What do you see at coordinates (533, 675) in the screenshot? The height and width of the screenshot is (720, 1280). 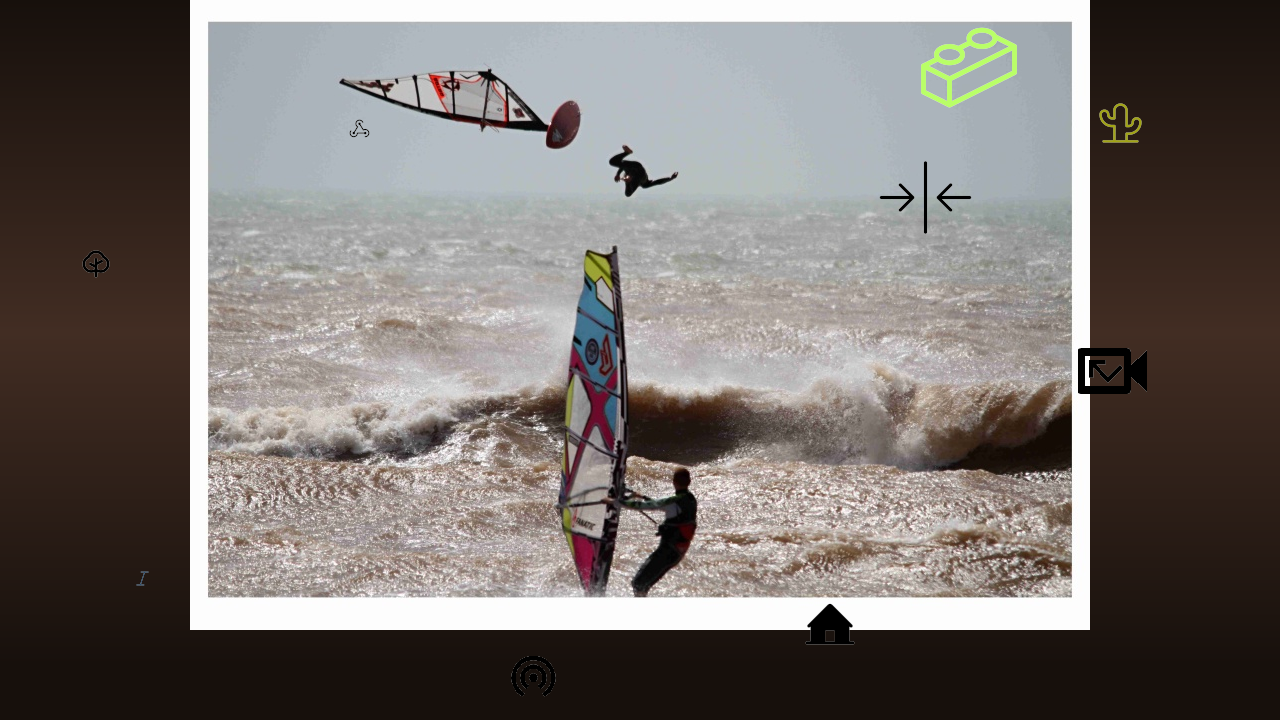 I see `enable mobile hotspot or wifi tethering` at bounding box center [533, 675].